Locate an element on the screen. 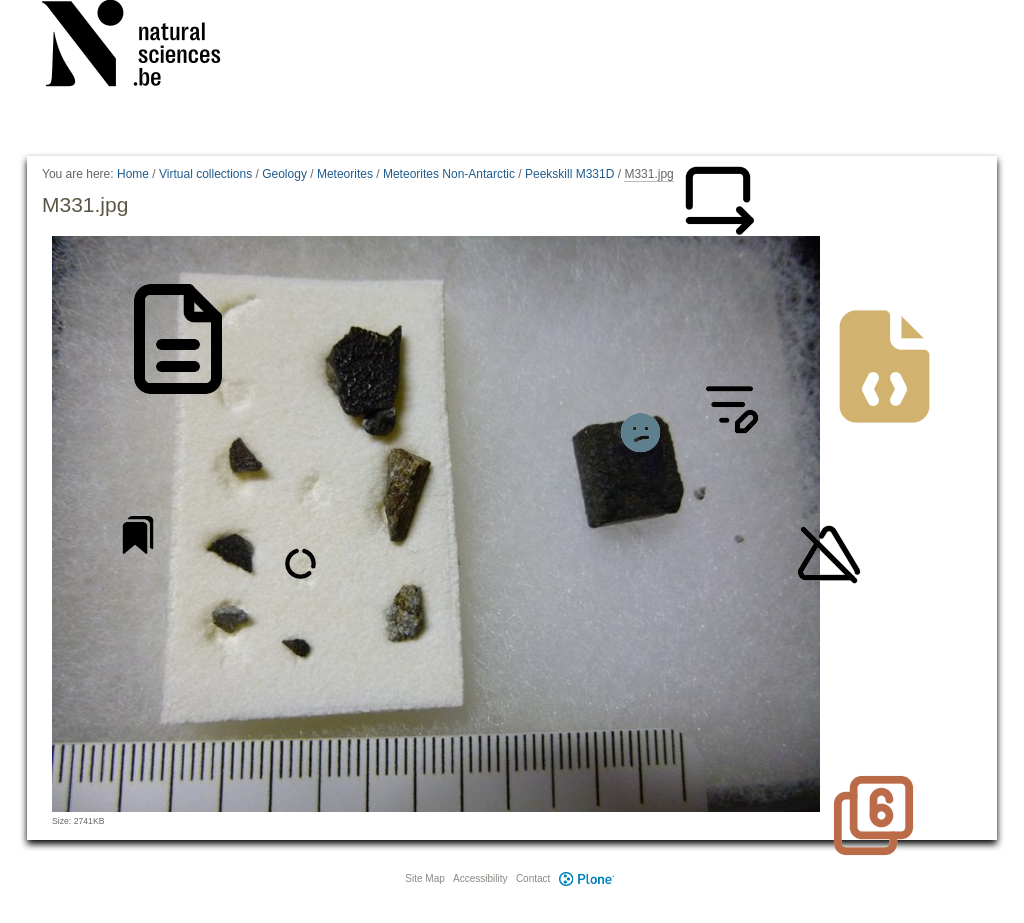  view data usage statistics is located at coordinates (300, 563).